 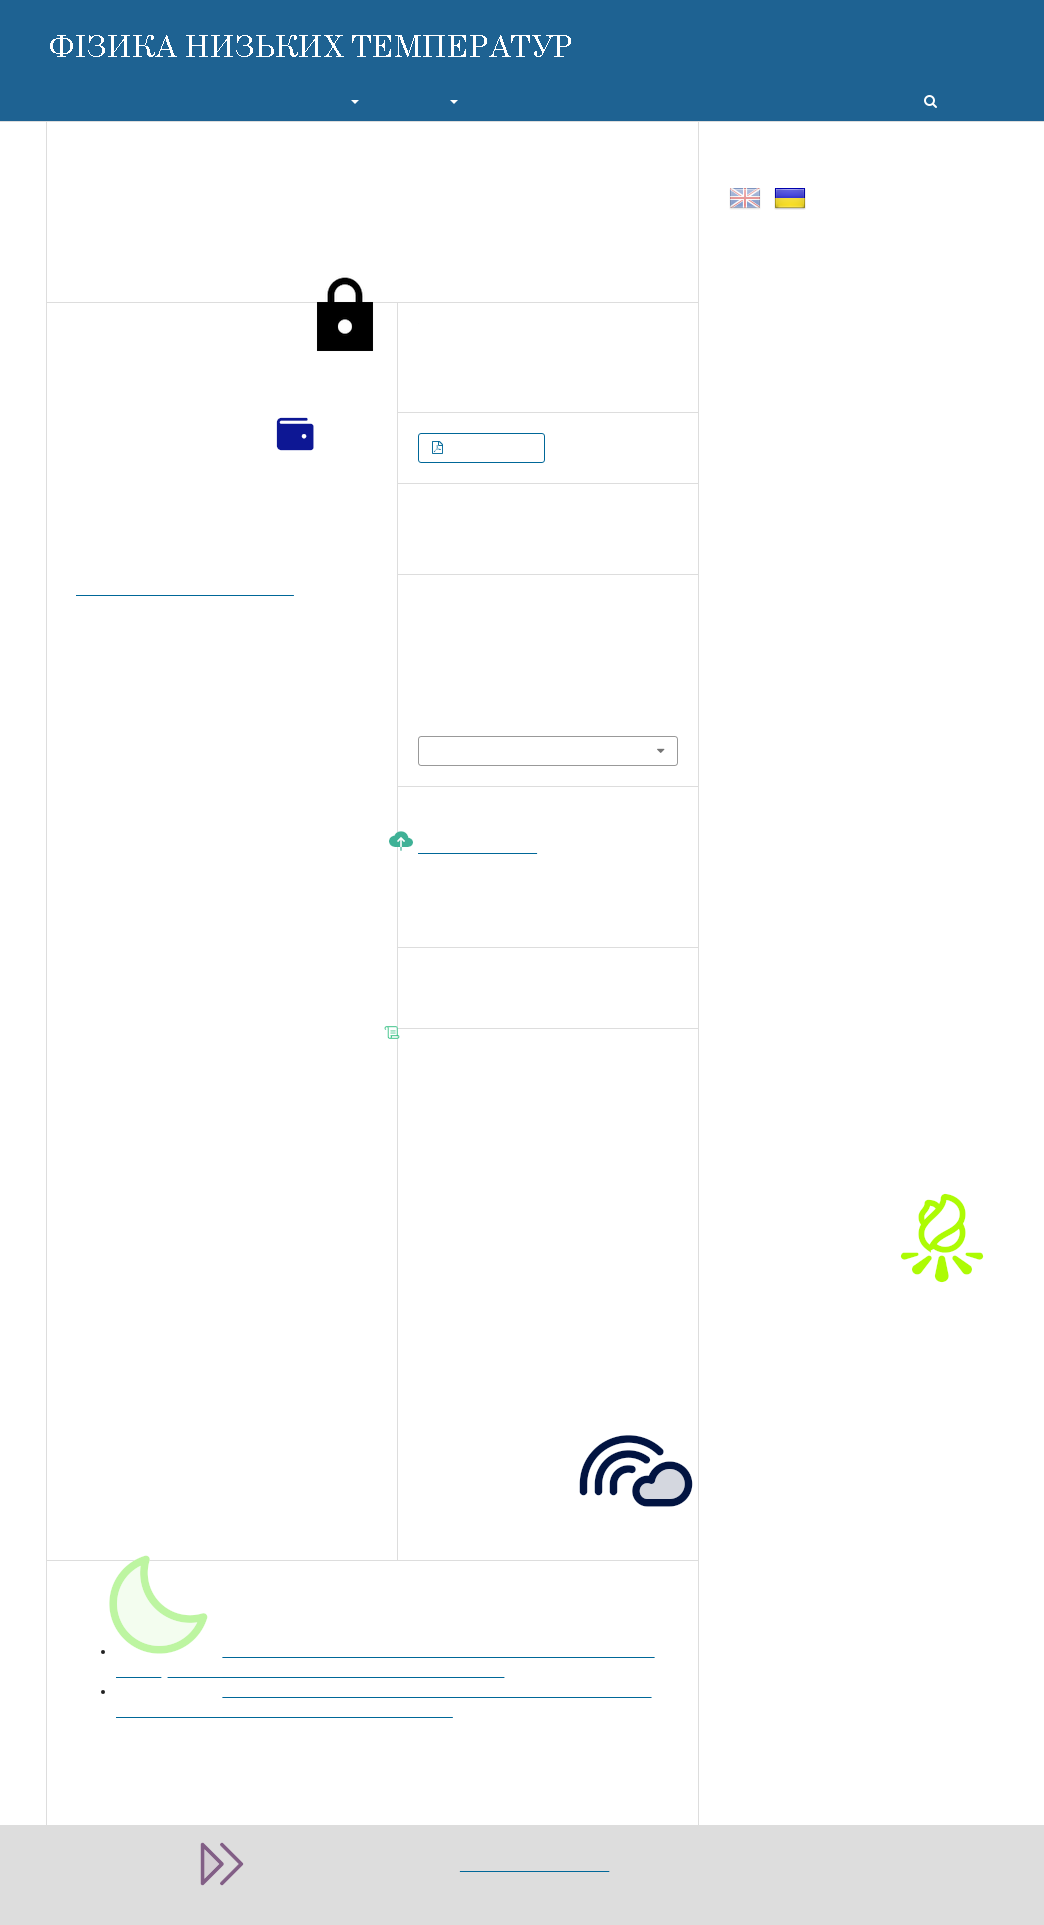 I want to click on skip forward or advance to next item, so click(x=220, y=1864).